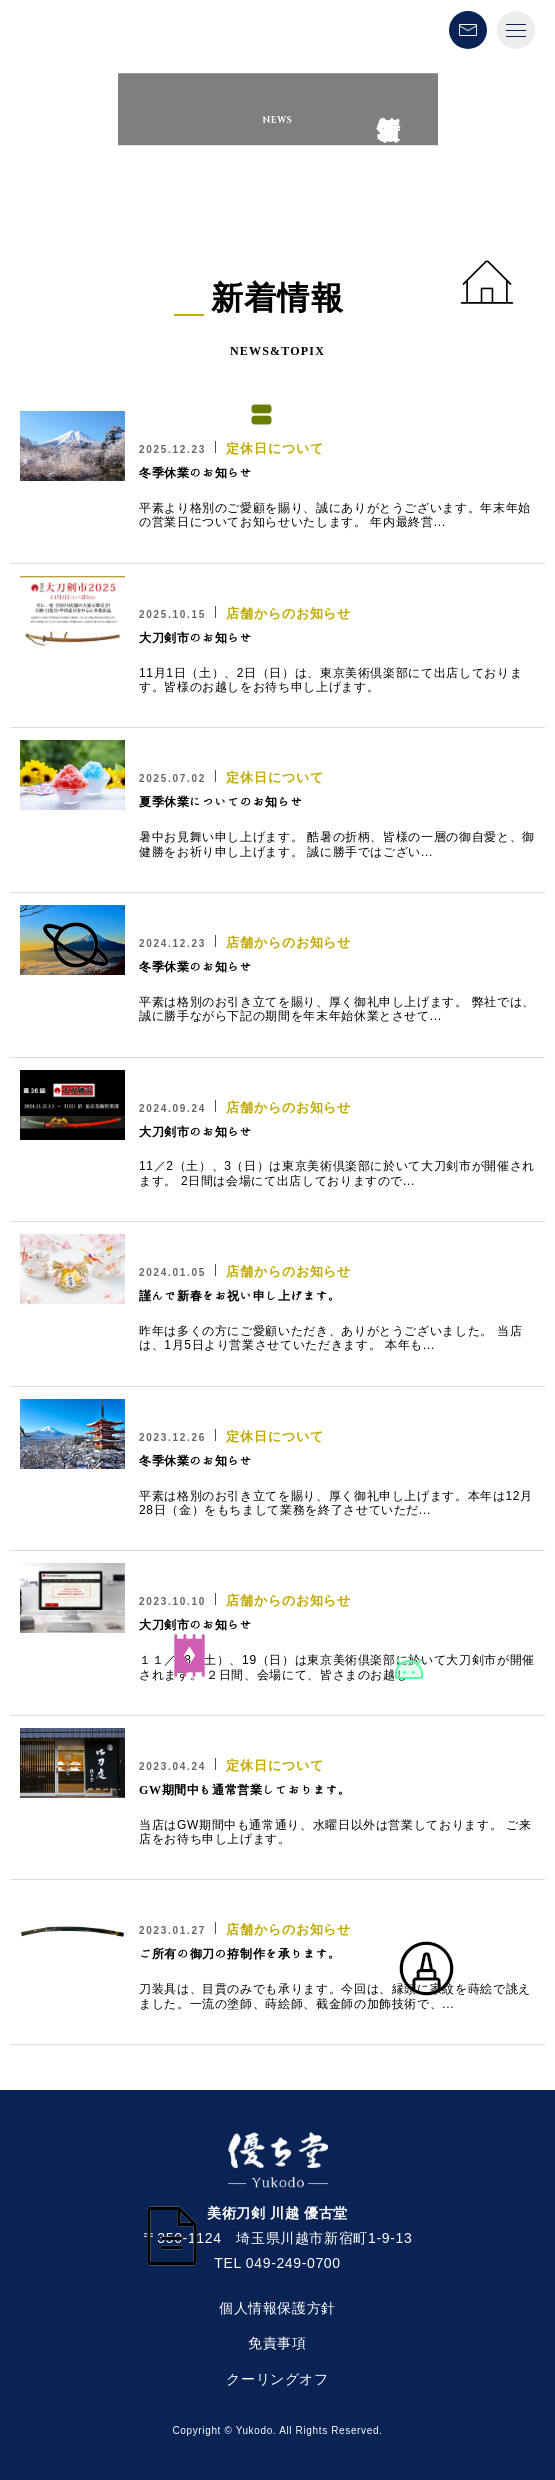 Image resolution: width=555 pixels, height=2480 pixels. I want to click on view document or text file, so click(172, 2236).